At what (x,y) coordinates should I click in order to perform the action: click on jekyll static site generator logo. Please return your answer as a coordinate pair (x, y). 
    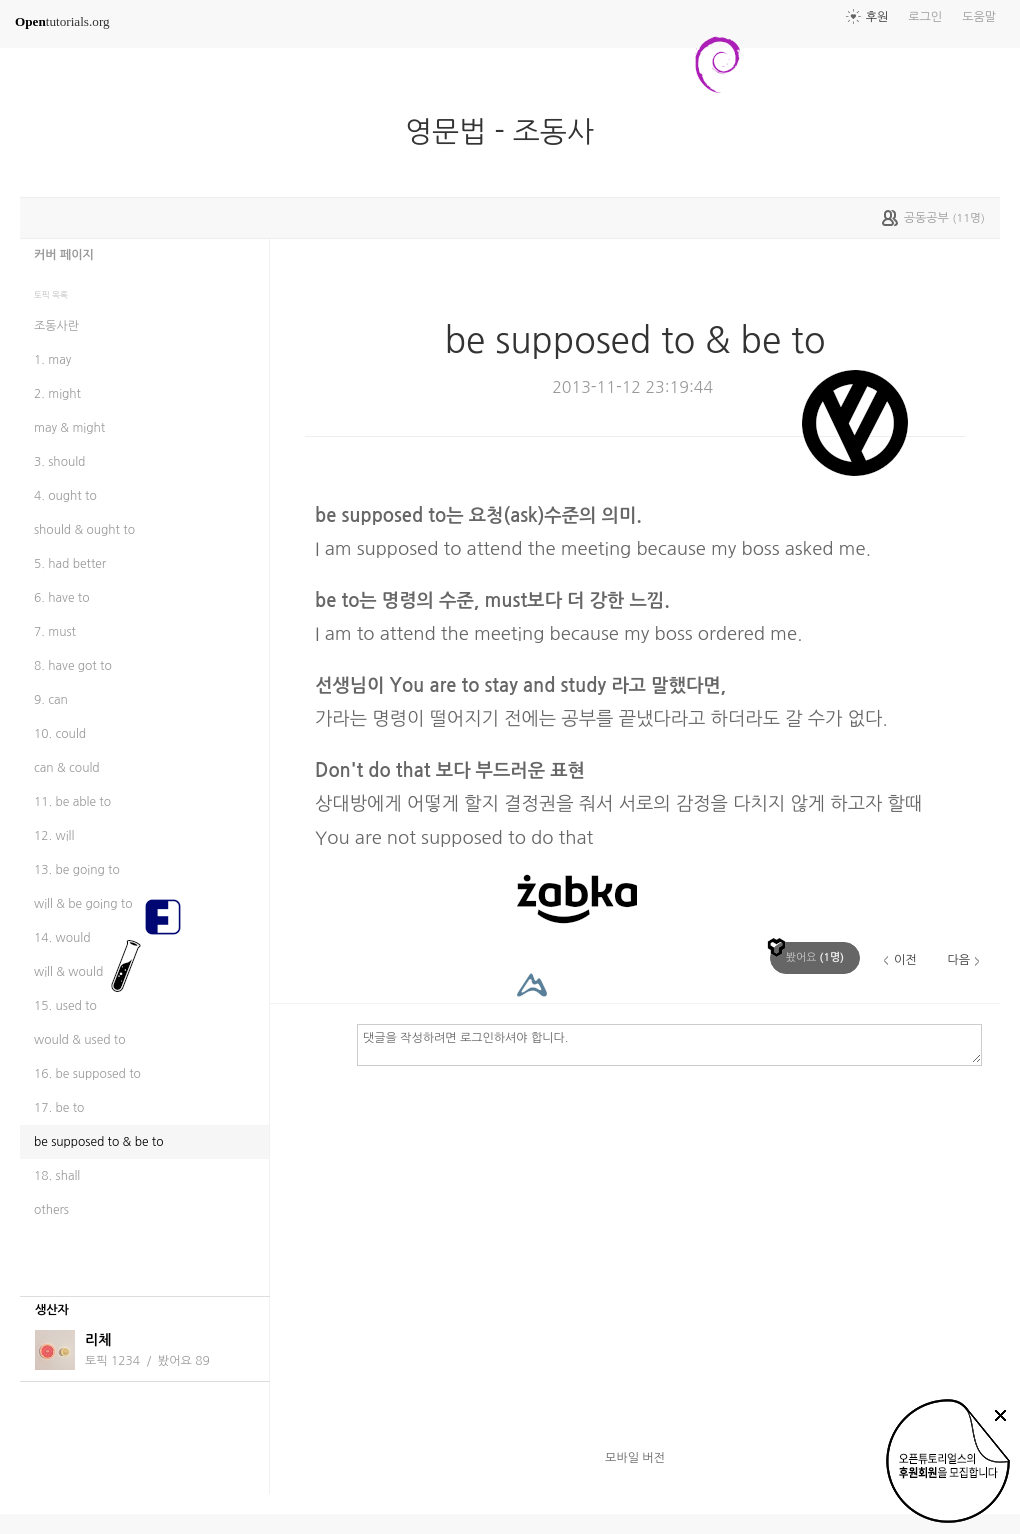
    Looking at the image, I should click on (126, 966).